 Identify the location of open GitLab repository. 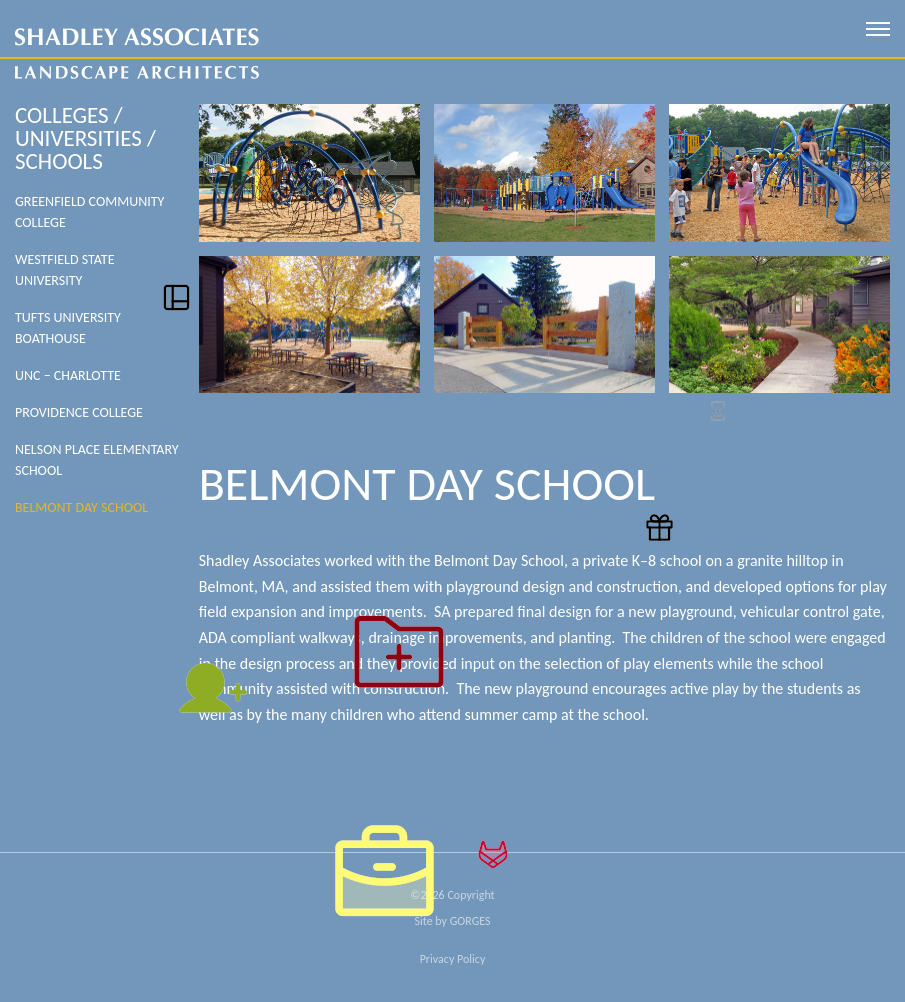
(493, 854).